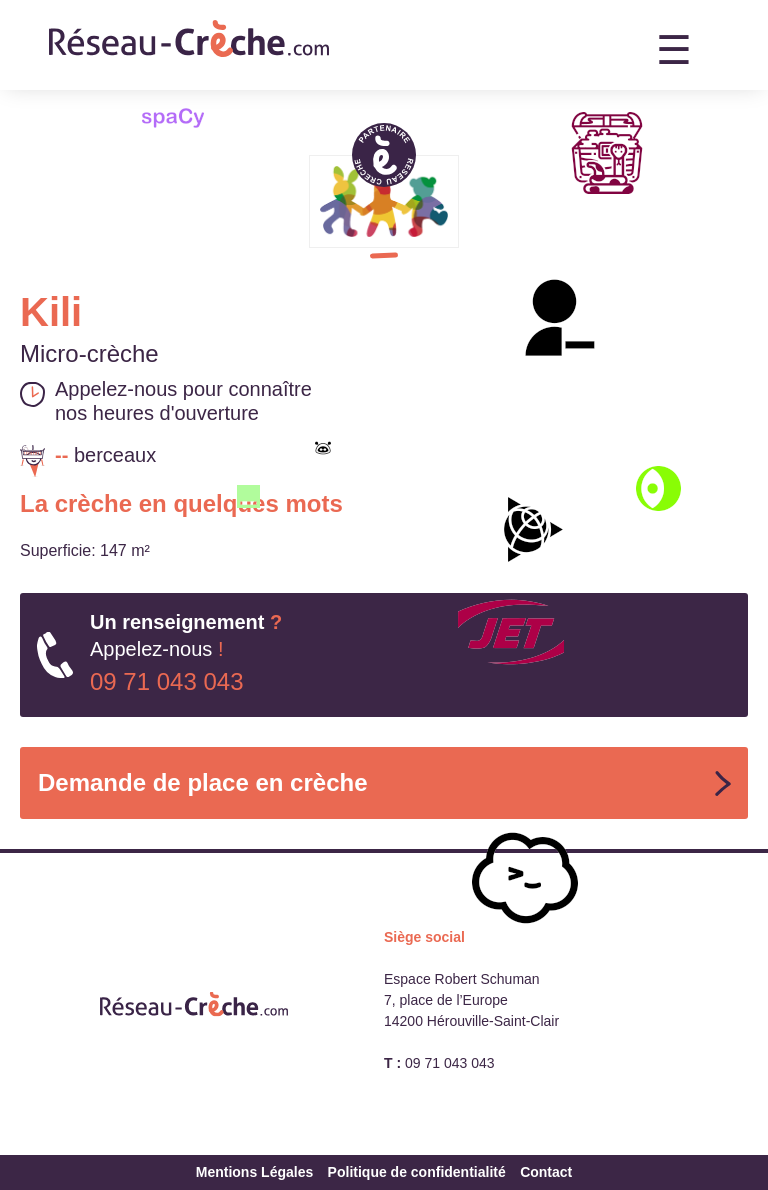 The width and height of the screenshot is (768, 1190). What do you see at coordinates (323, 448) in the screenshot?
I see `alby browser extension logo` at bounding box center [323, 448].